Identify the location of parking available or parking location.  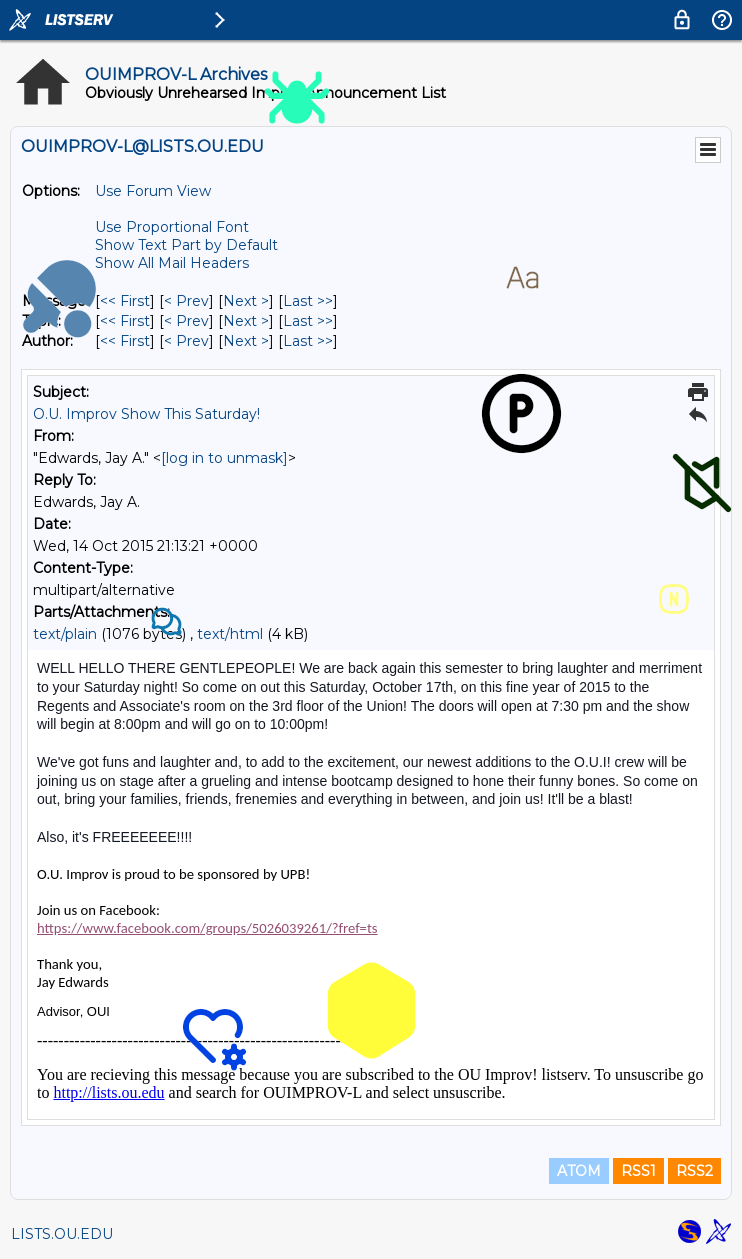
(521, 413).